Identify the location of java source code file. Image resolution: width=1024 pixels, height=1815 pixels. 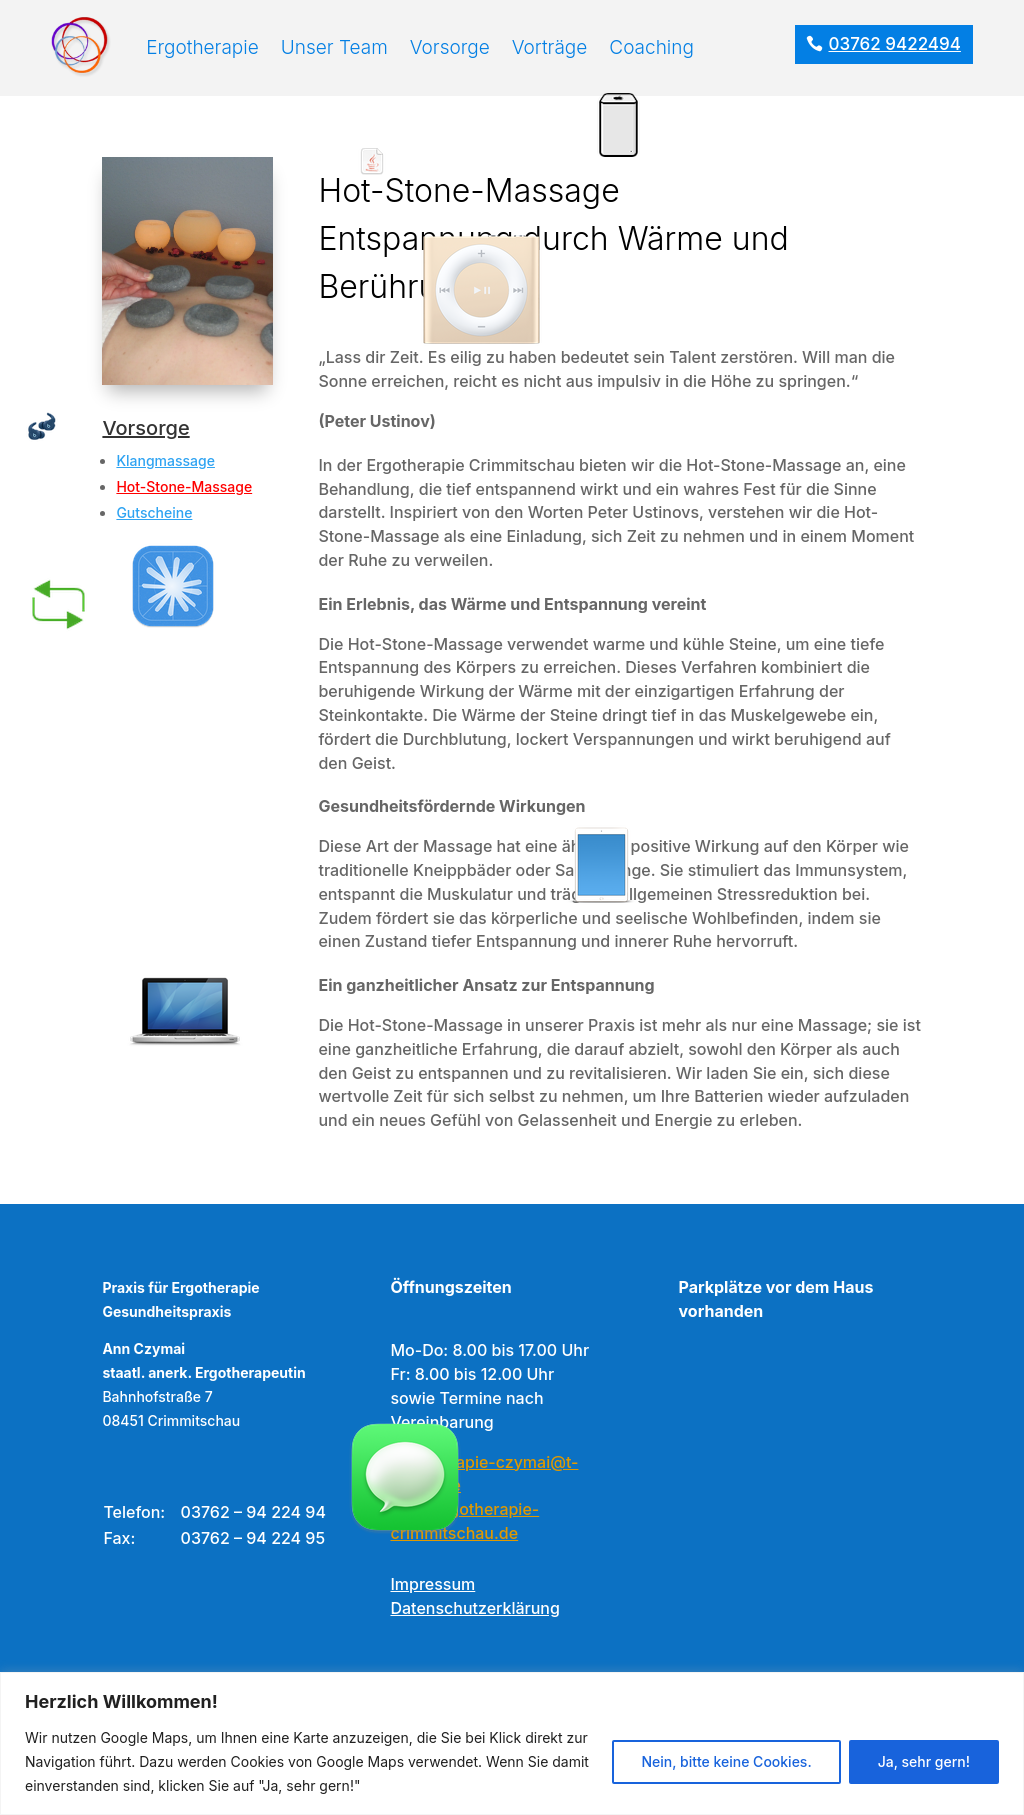
(372, 161).